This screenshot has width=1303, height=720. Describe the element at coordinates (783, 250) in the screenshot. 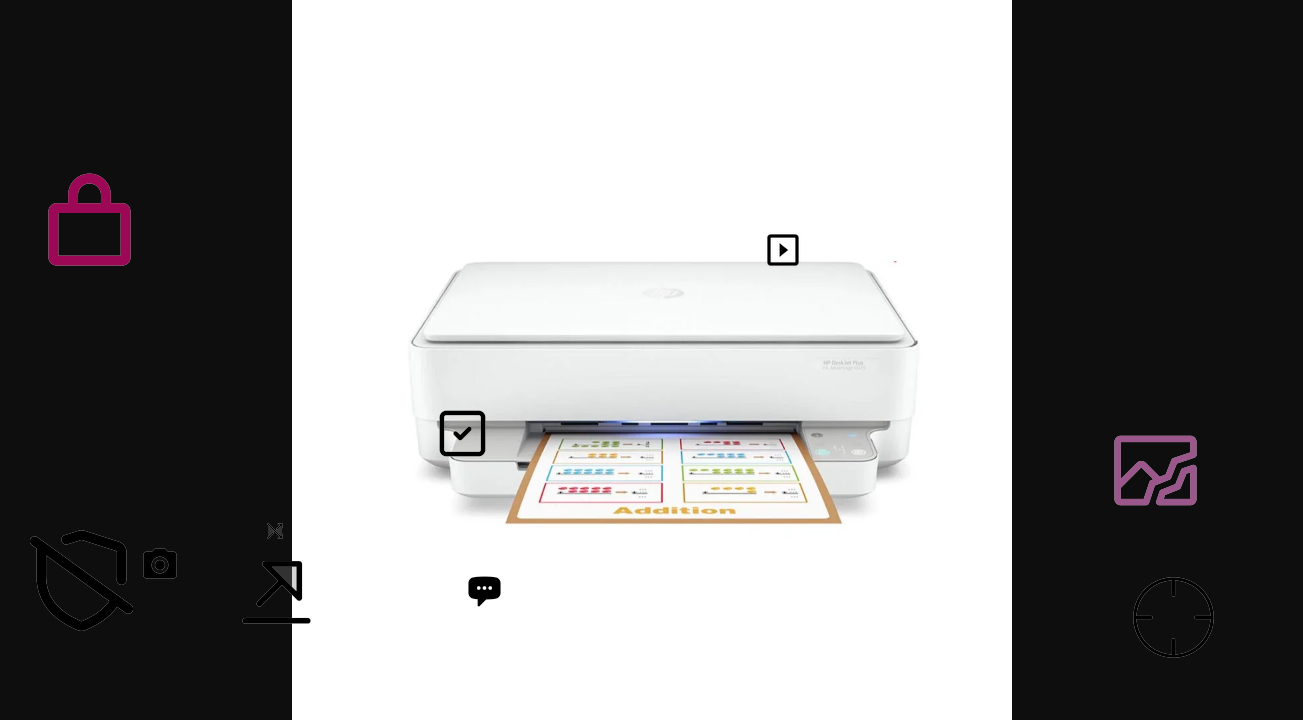

I see `start a slideshow presentation` at that location.